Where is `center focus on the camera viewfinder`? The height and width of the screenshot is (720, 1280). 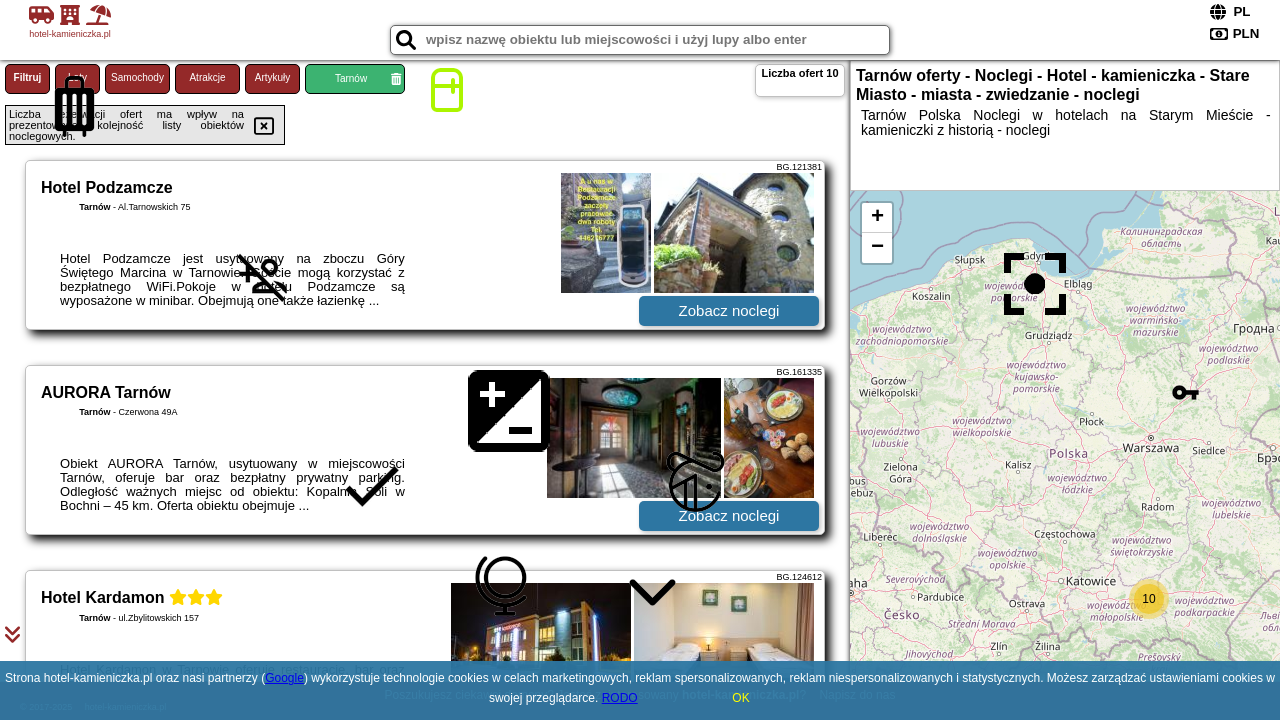 center focus on the camera viewfinder is located at coordinates (1035, 284).